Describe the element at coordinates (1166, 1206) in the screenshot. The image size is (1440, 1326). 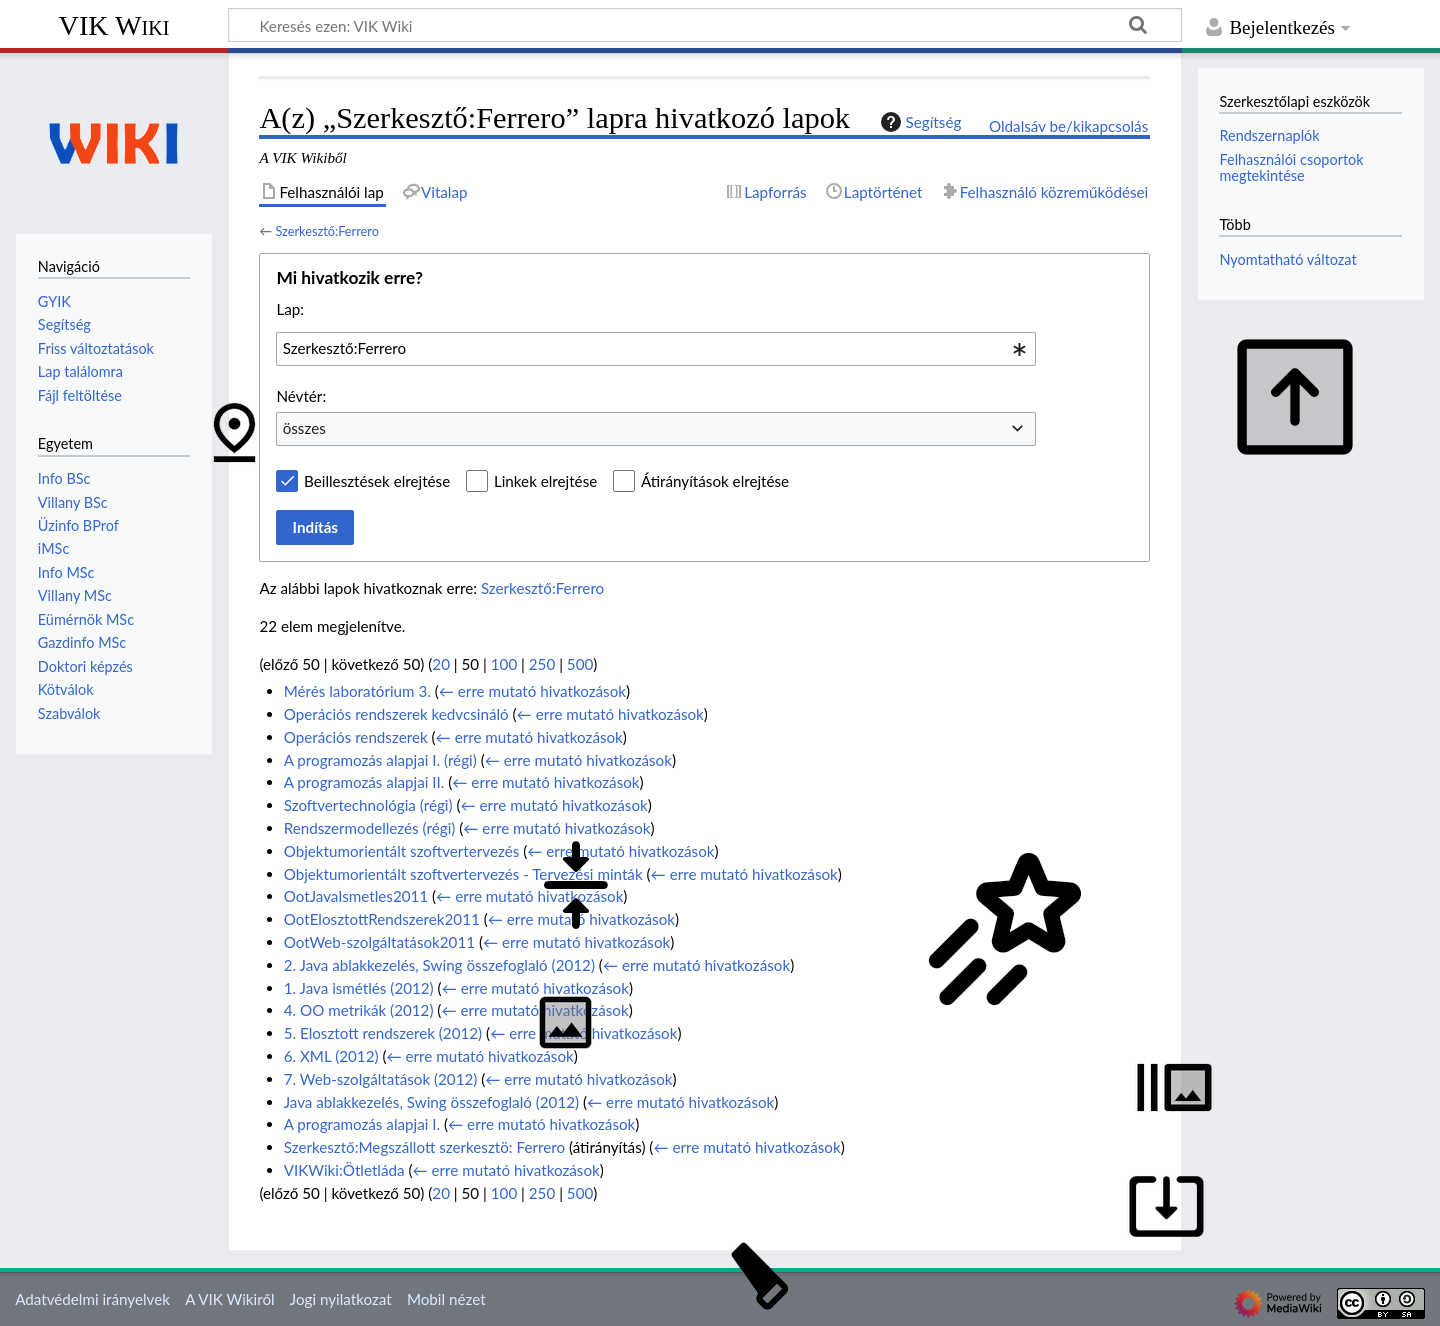
I see `download a system update` at that location.